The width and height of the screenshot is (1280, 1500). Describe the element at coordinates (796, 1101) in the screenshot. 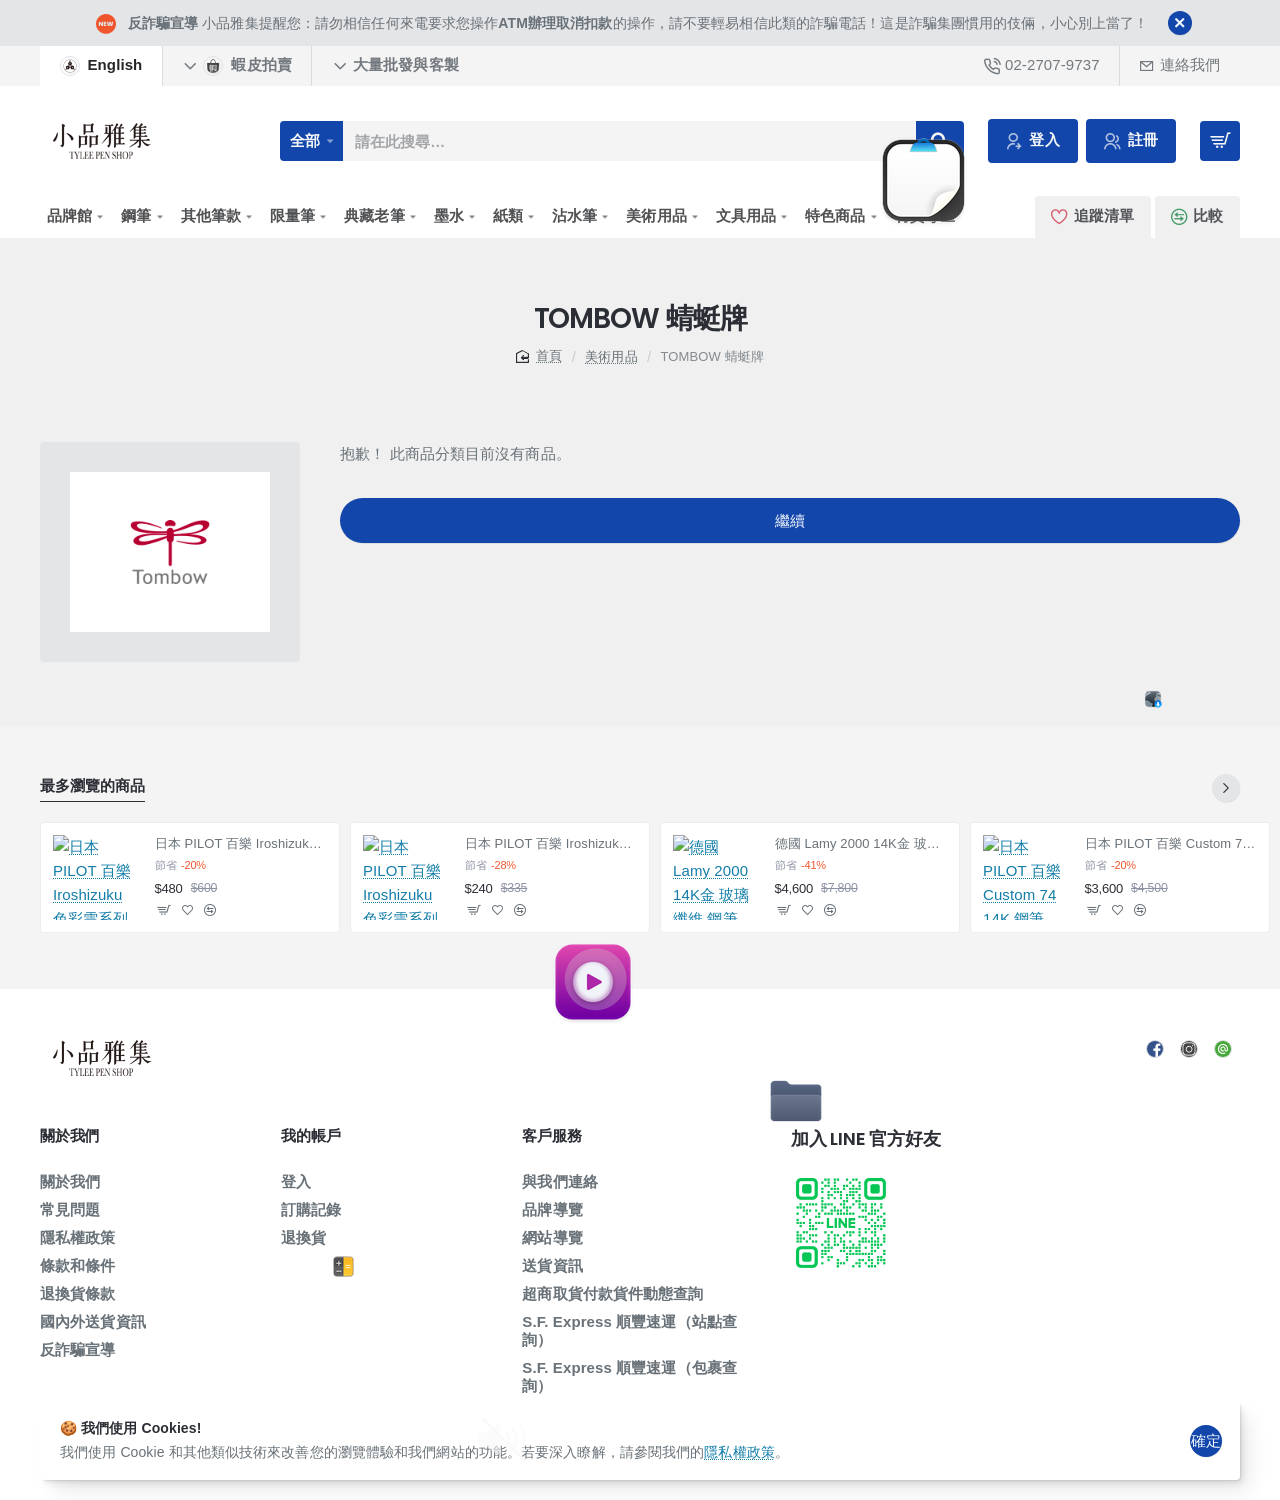

I see `open folder containing files or documents` at that location.